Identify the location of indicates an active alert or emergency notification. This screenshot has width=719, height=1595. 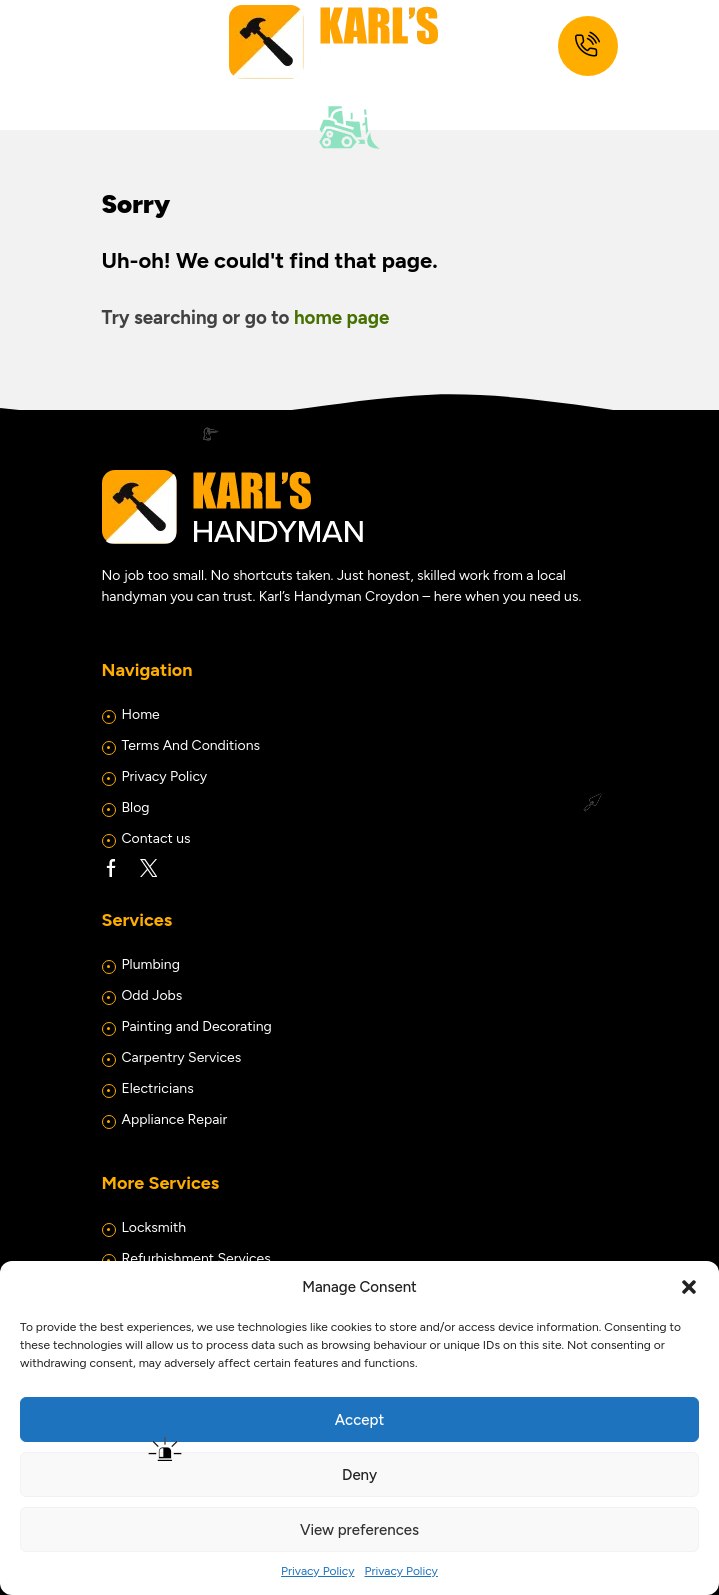
(165, 1449).